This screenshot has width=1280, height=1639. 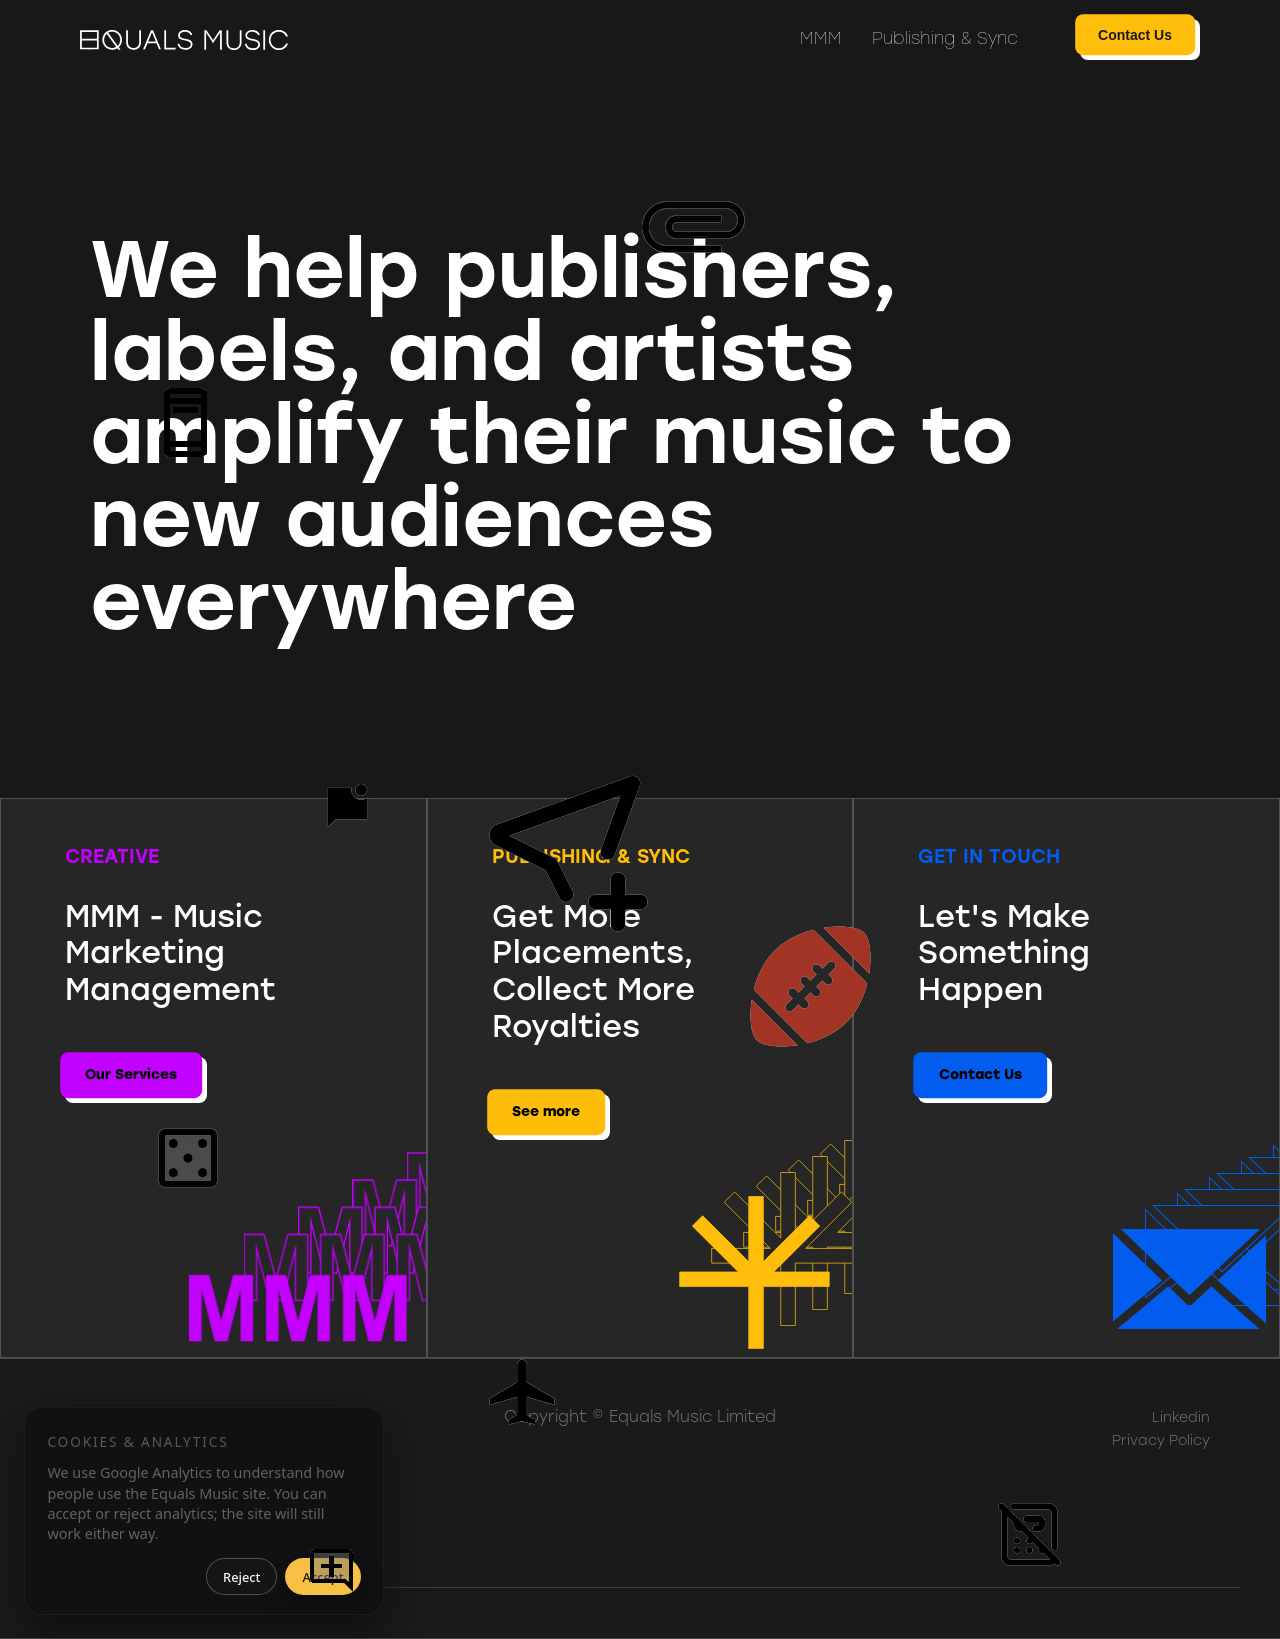 What do you see at coordinates (566, 850) in the screenshot?
I see `add a new location pin` at bounding box center [566, 850].